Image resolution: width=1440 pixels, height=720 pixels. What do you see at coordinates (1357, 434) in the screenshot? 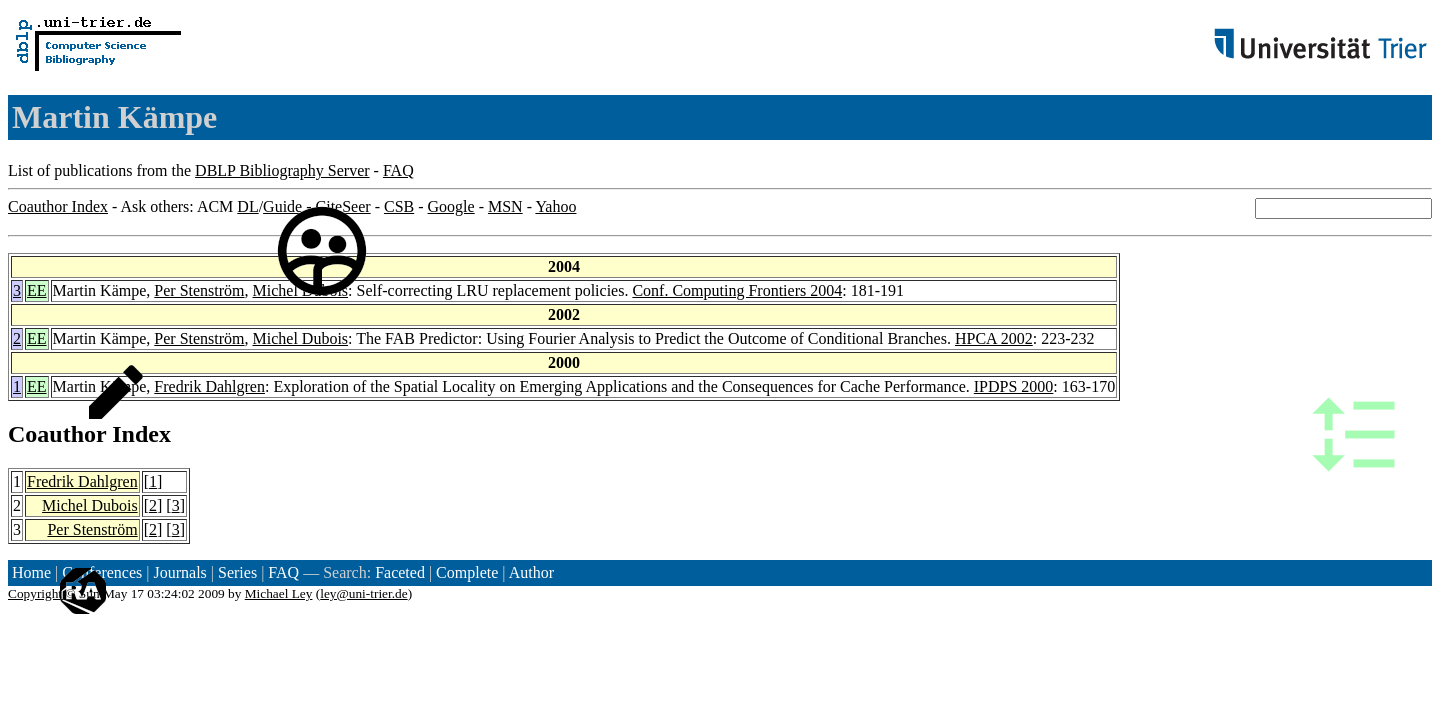
I see `adjust line height or text spacing` at bounding box center [1357, 434].